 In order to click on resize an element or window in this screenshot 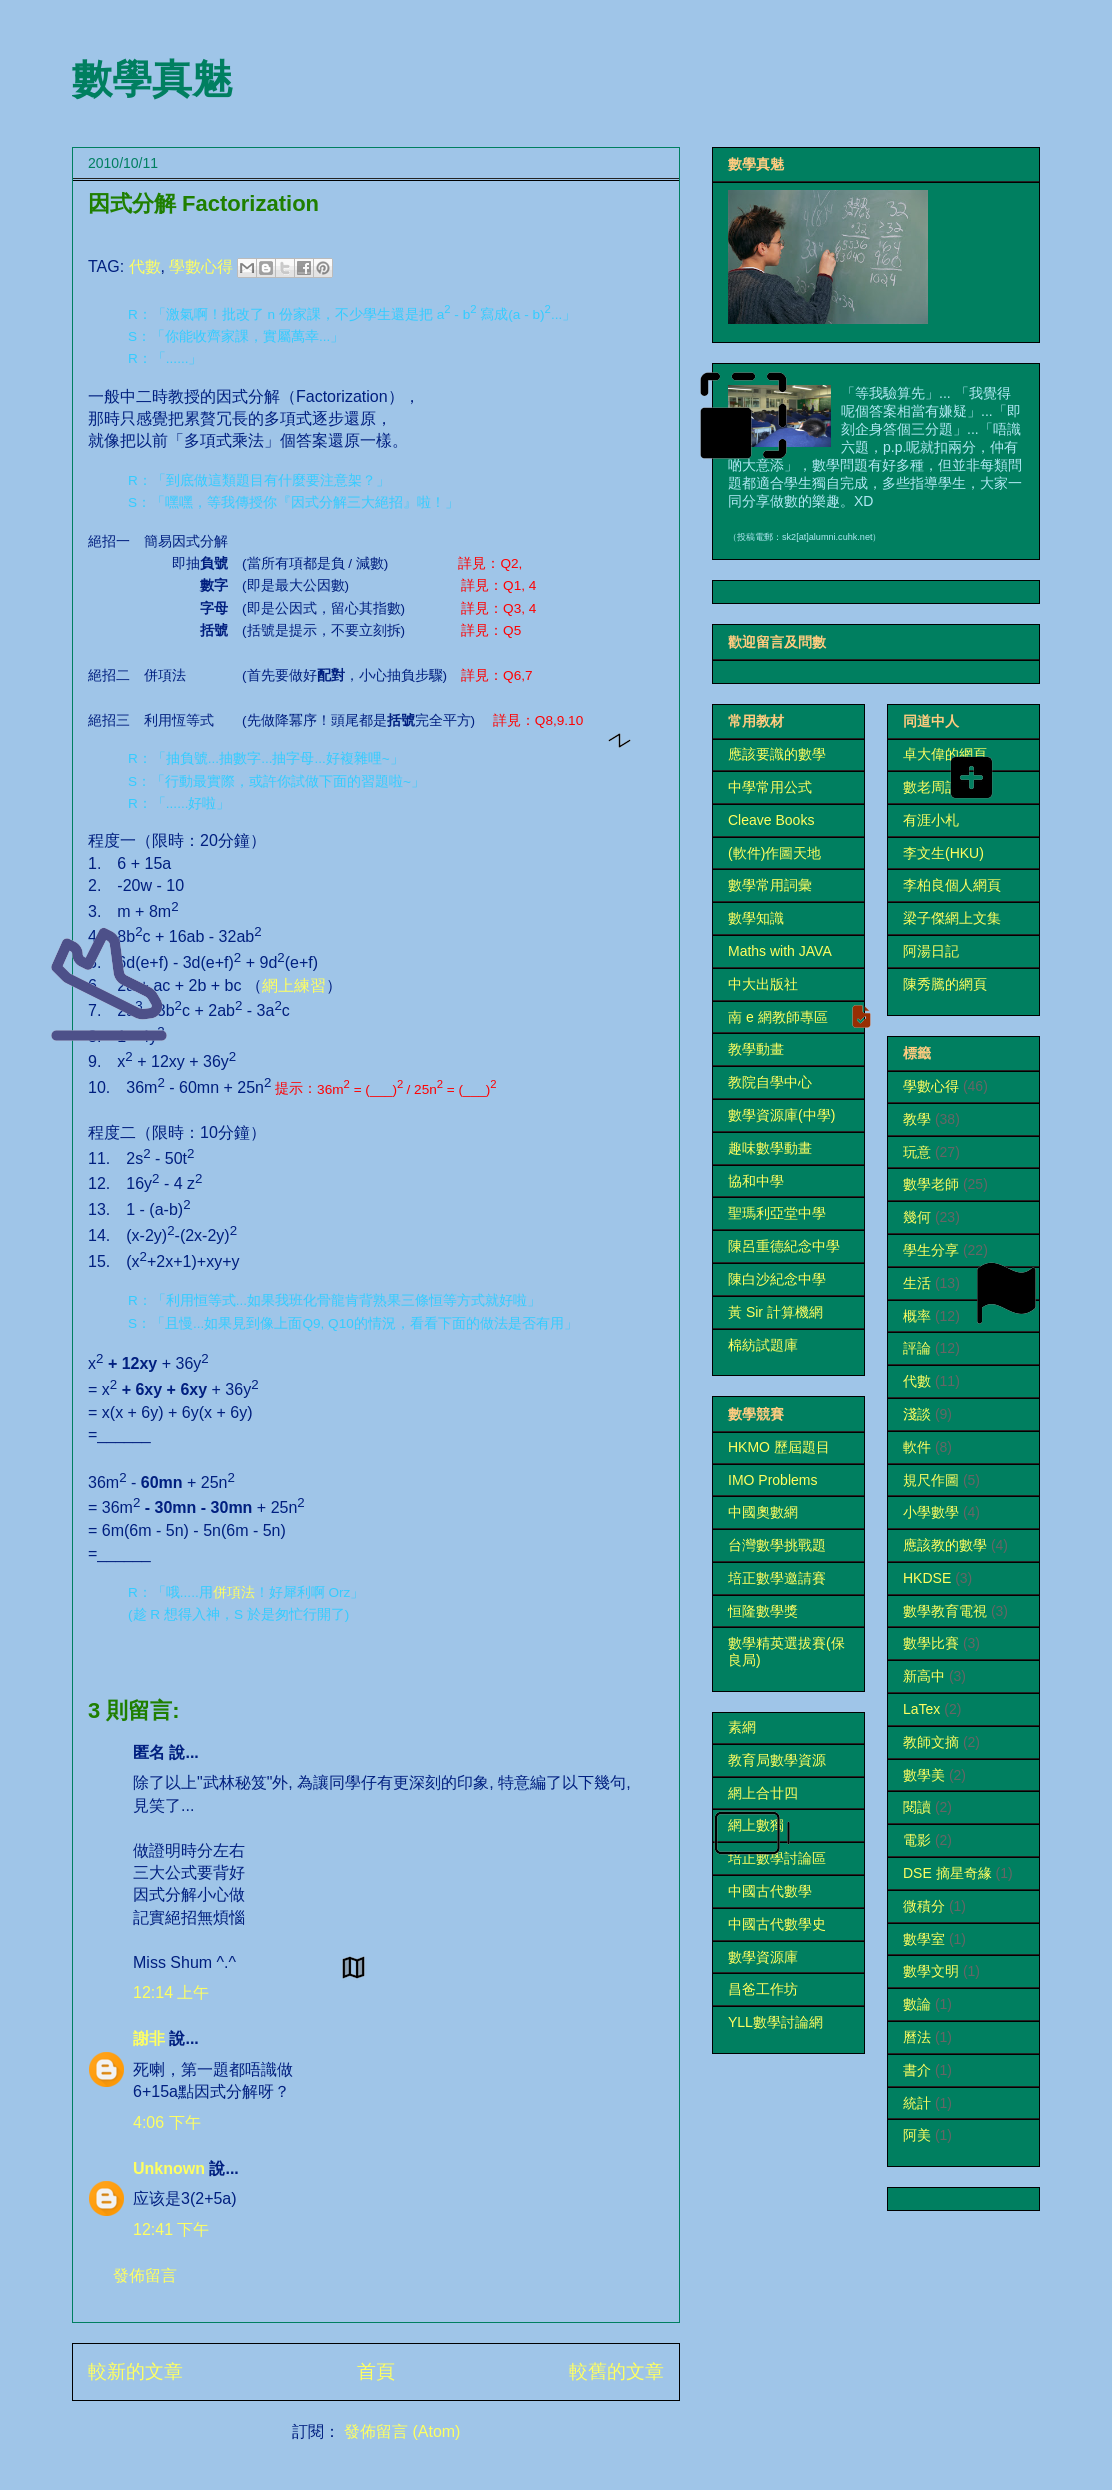, I will do `click(743, 415)`.